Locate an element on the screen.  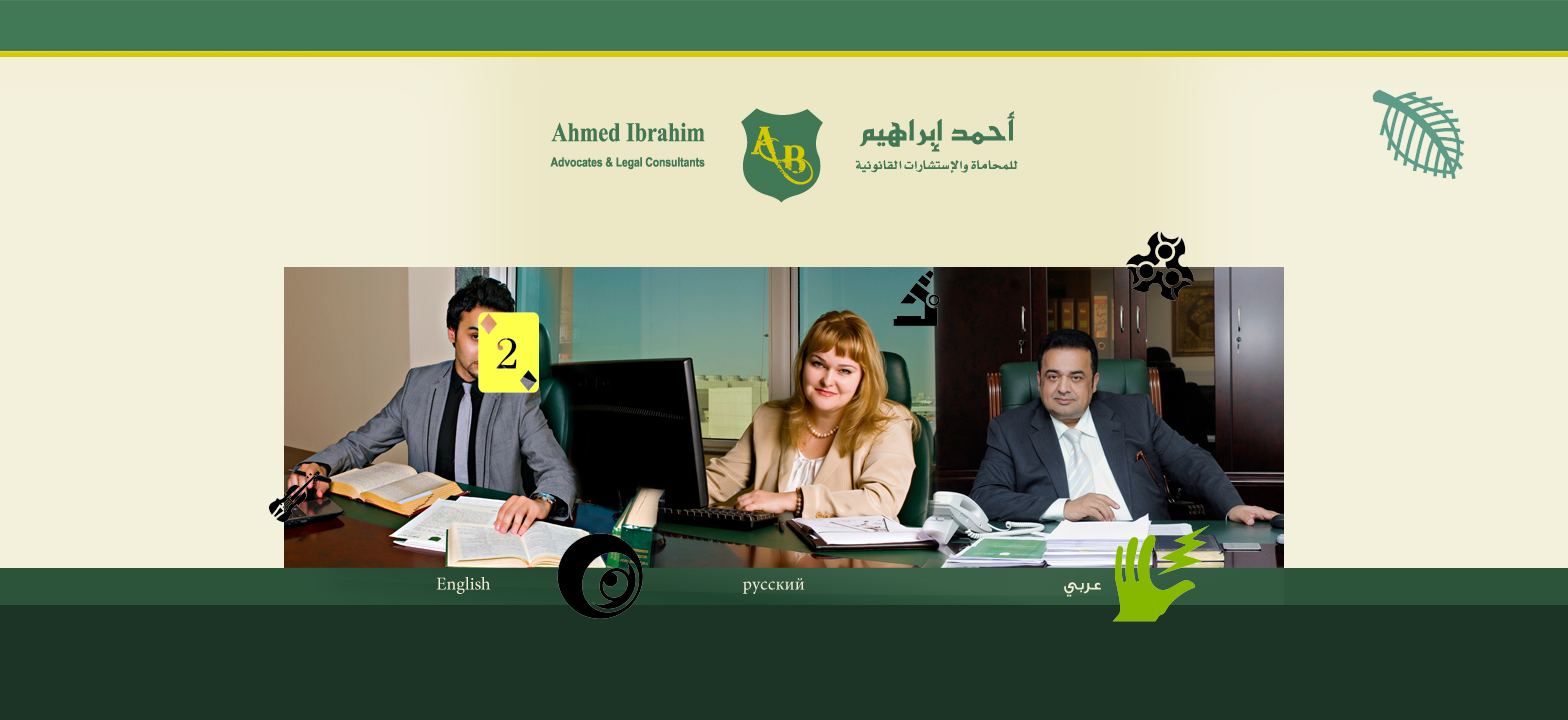
access research or analysis tools is located at coordinates (916, 297).